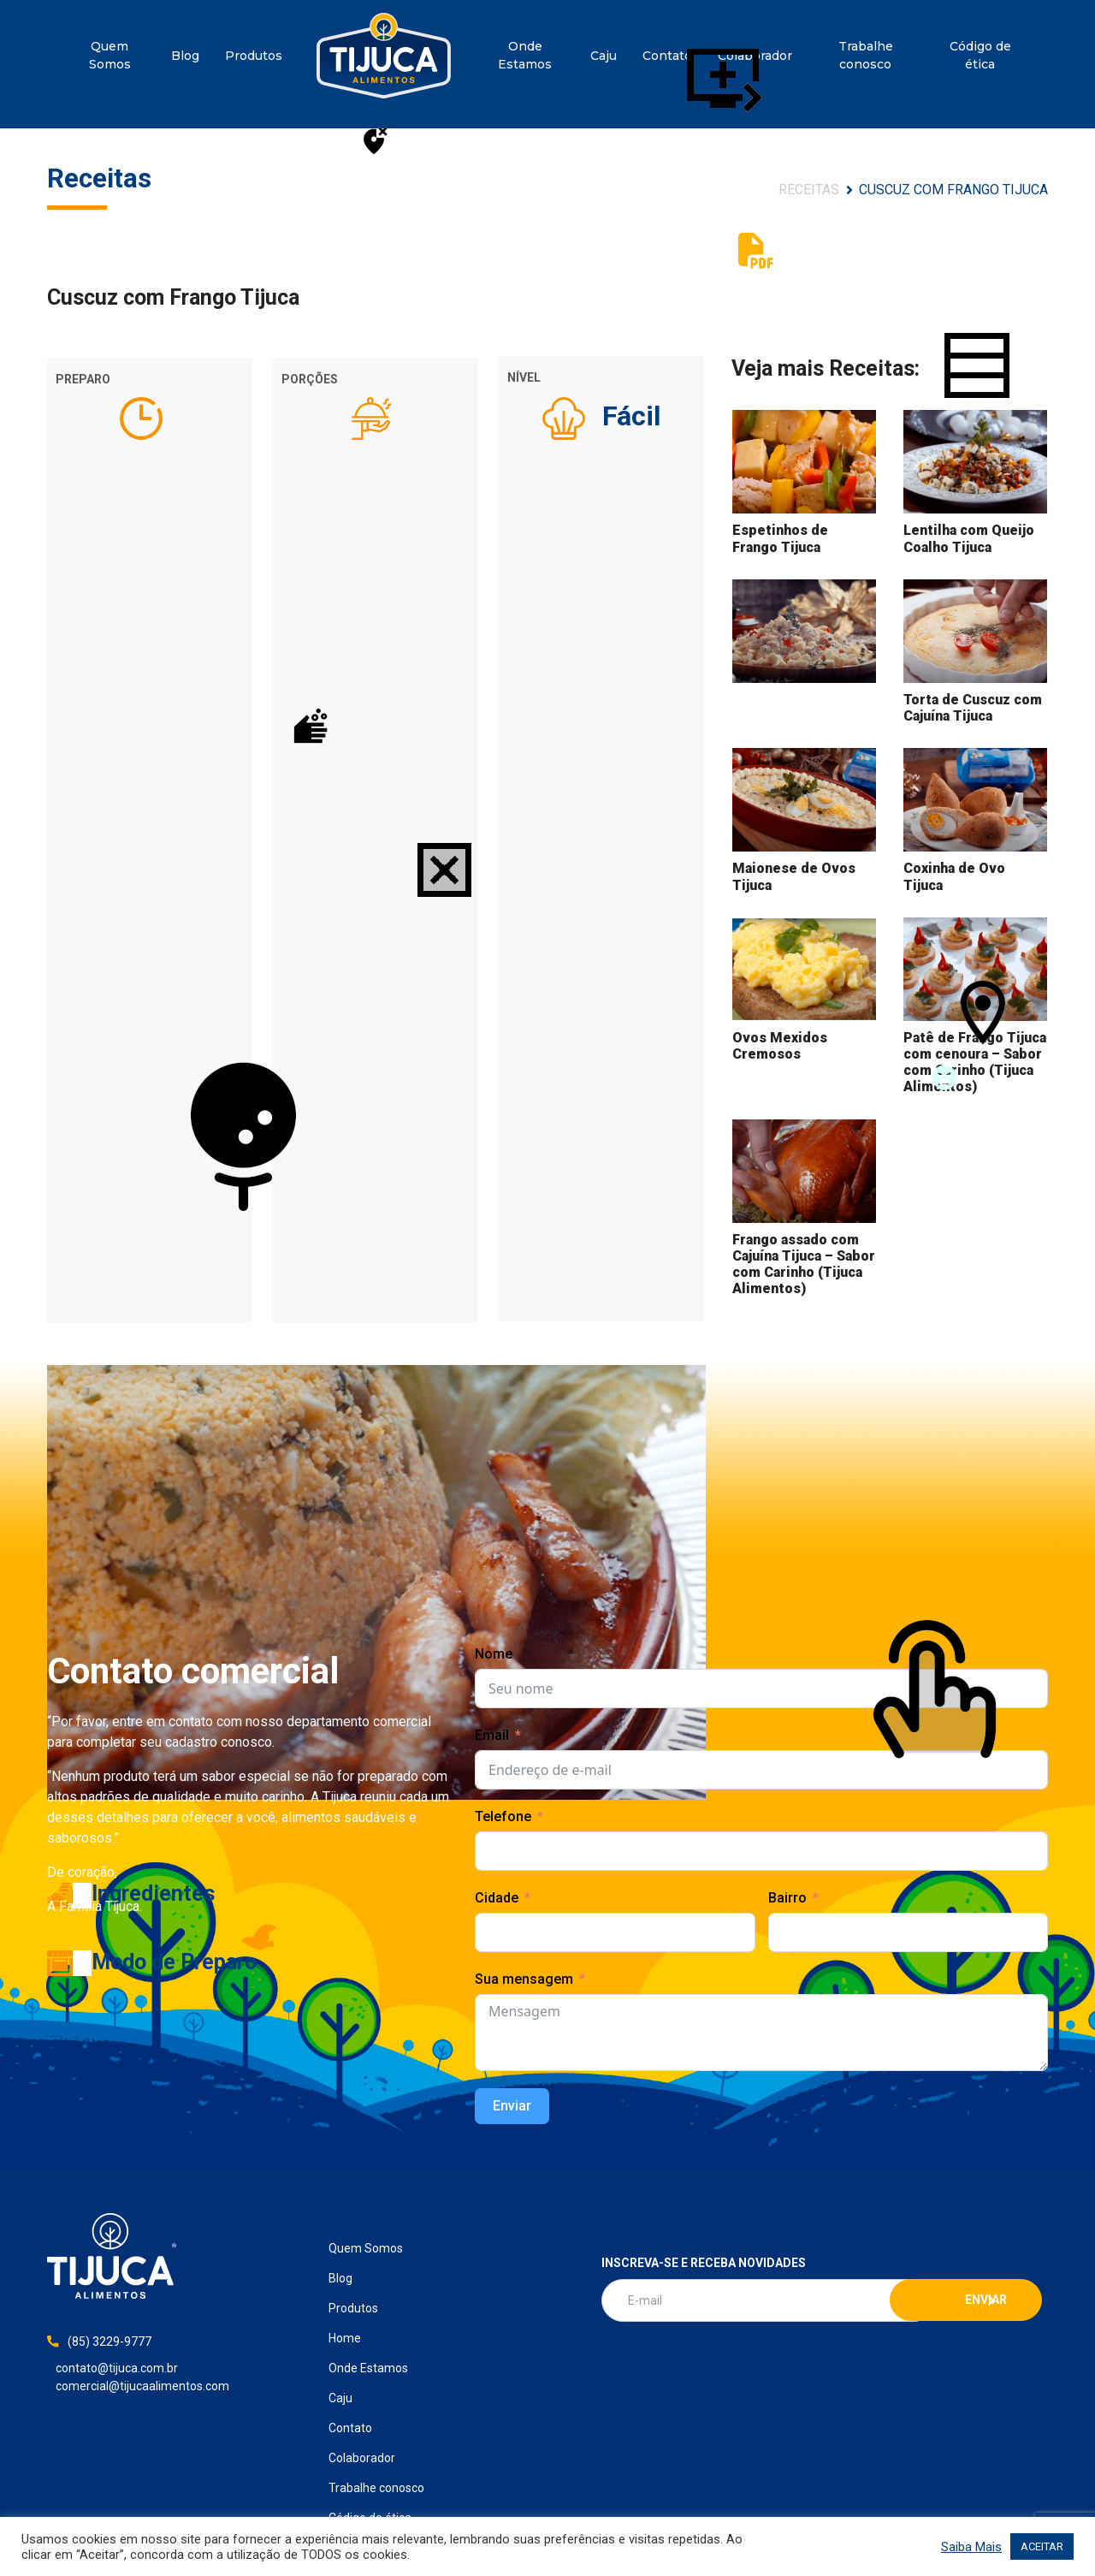 The width and height of the screenshot is (1095, 2576). I want to click on indicates a disabled or unavailable feature, so click(444, 870).